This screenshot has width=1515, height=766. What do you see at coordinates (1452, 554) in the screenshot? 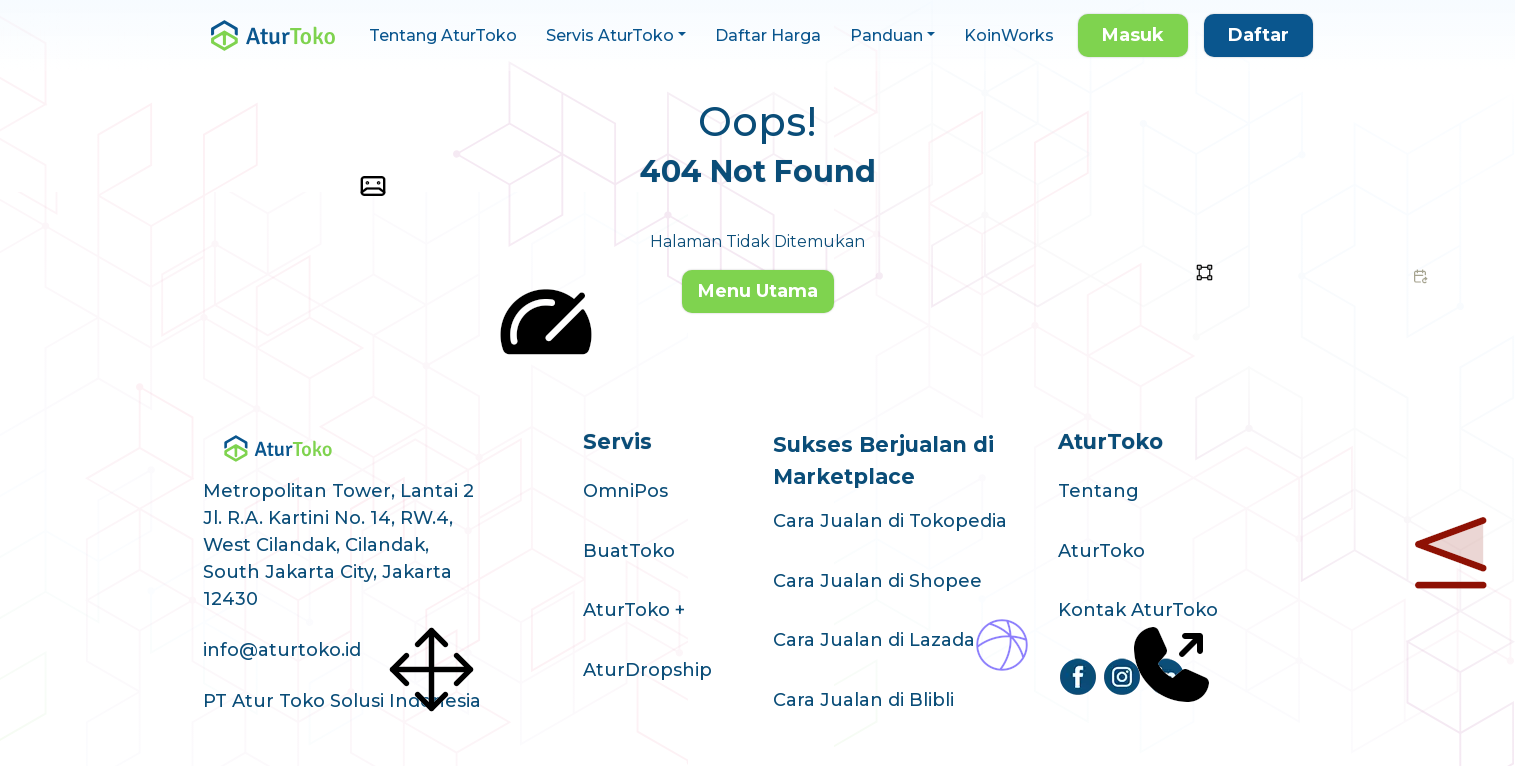
I see `less than or equal to mathematical operator` at bounding box center [1452, 554].